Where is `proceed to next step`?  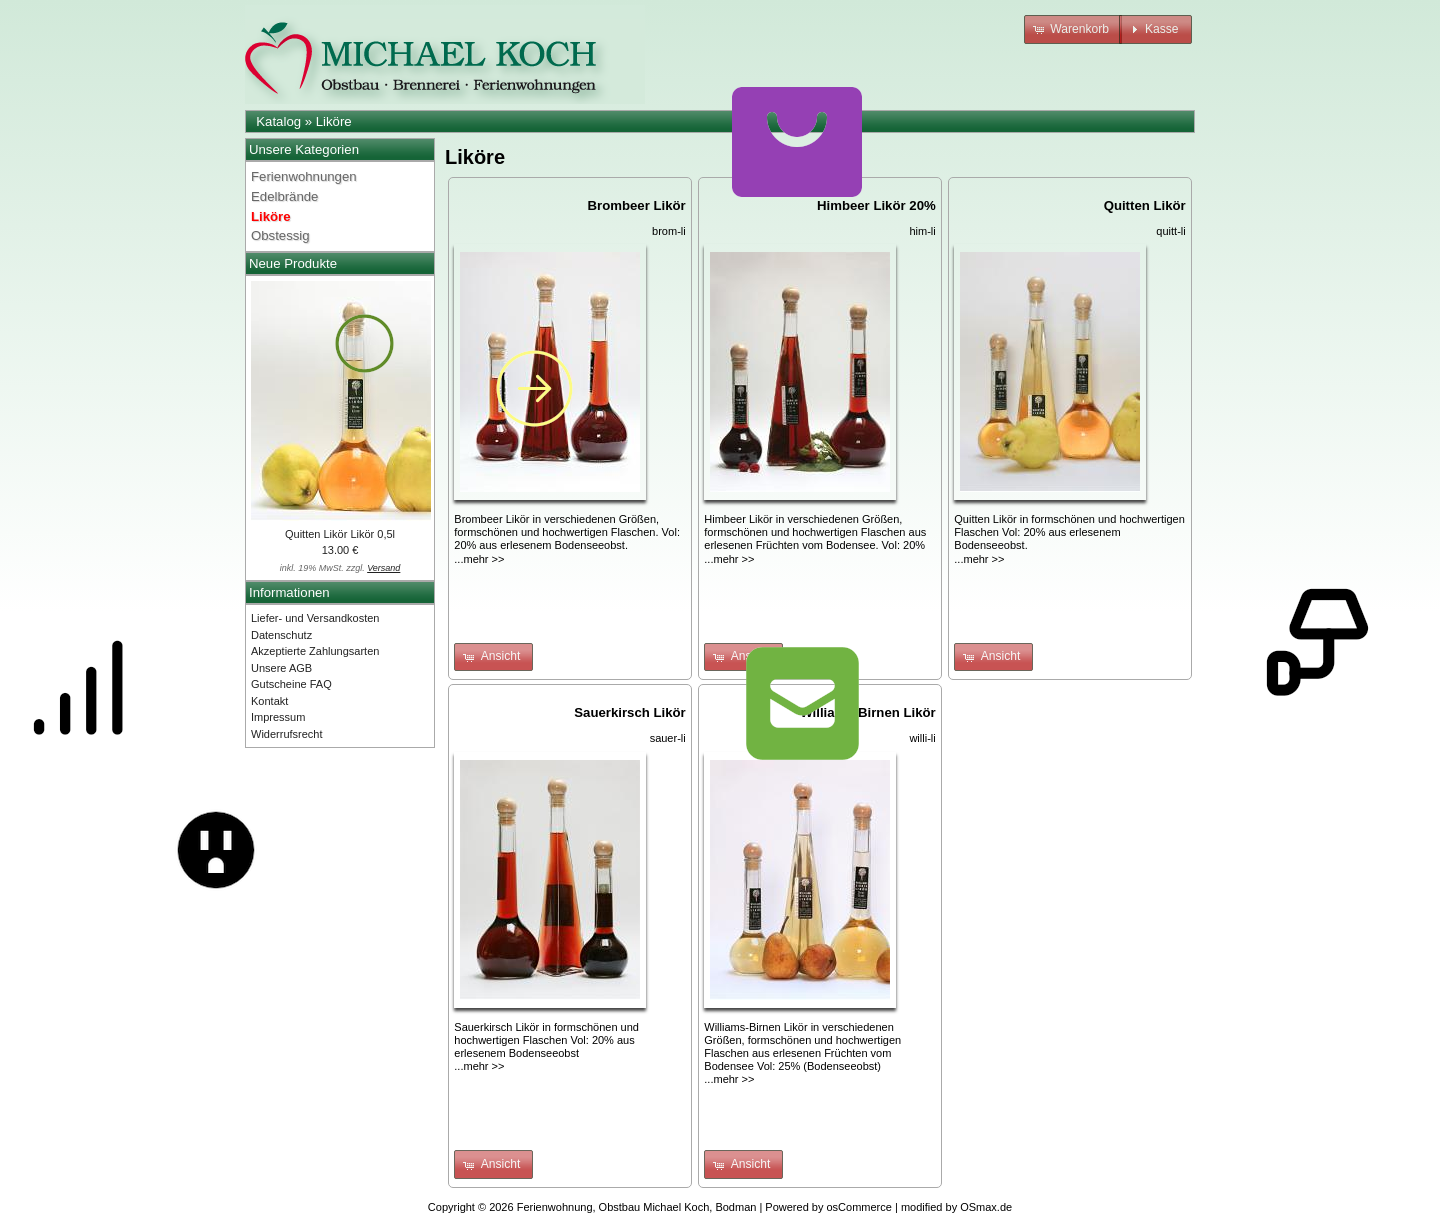 proceed to next step is located at coordinates (534, 388).